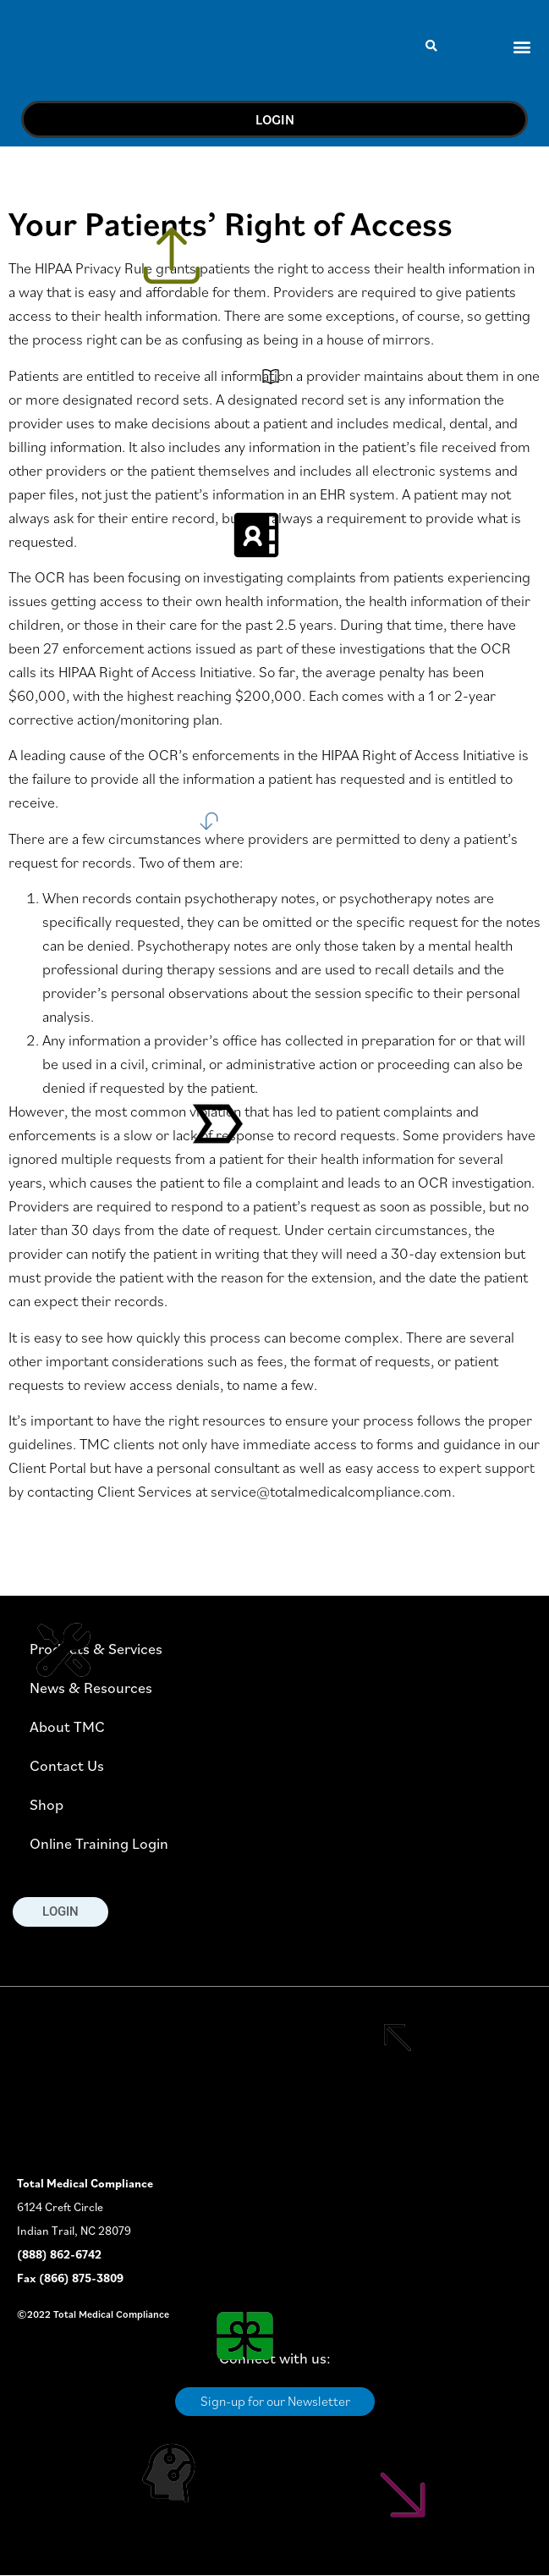 The width and height of the screenshot is (549, 2576). What do you see at coordinates (63, 1650) in the screenshot?
I see `access settings or configuration options` at bounding box center [63, 1650].